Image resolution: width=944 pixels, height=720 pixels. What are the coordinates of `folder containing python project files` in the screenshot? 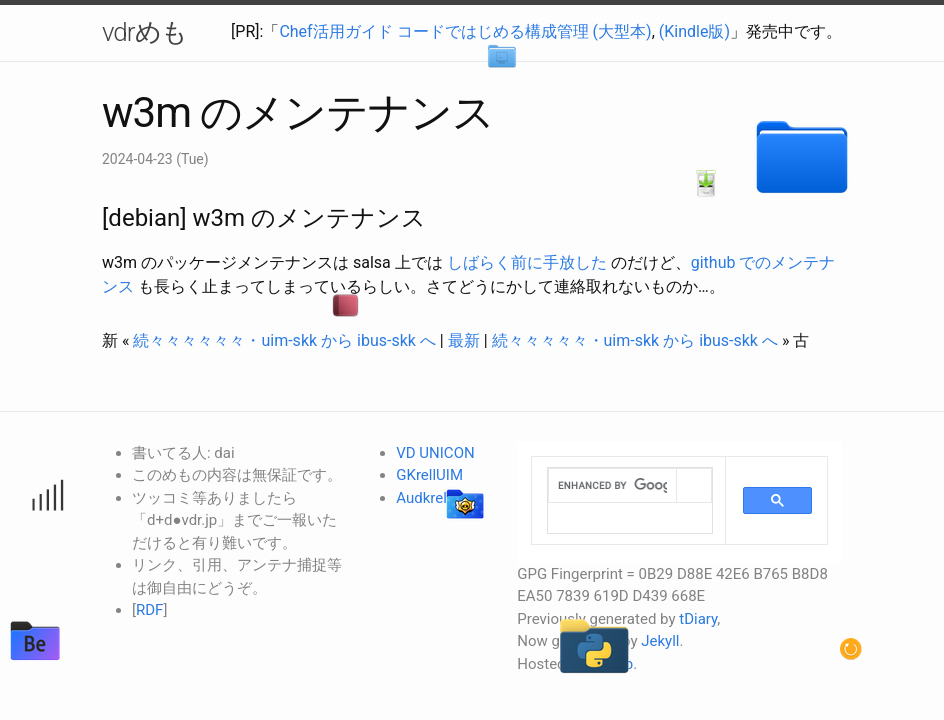 It's located at (594, 648).